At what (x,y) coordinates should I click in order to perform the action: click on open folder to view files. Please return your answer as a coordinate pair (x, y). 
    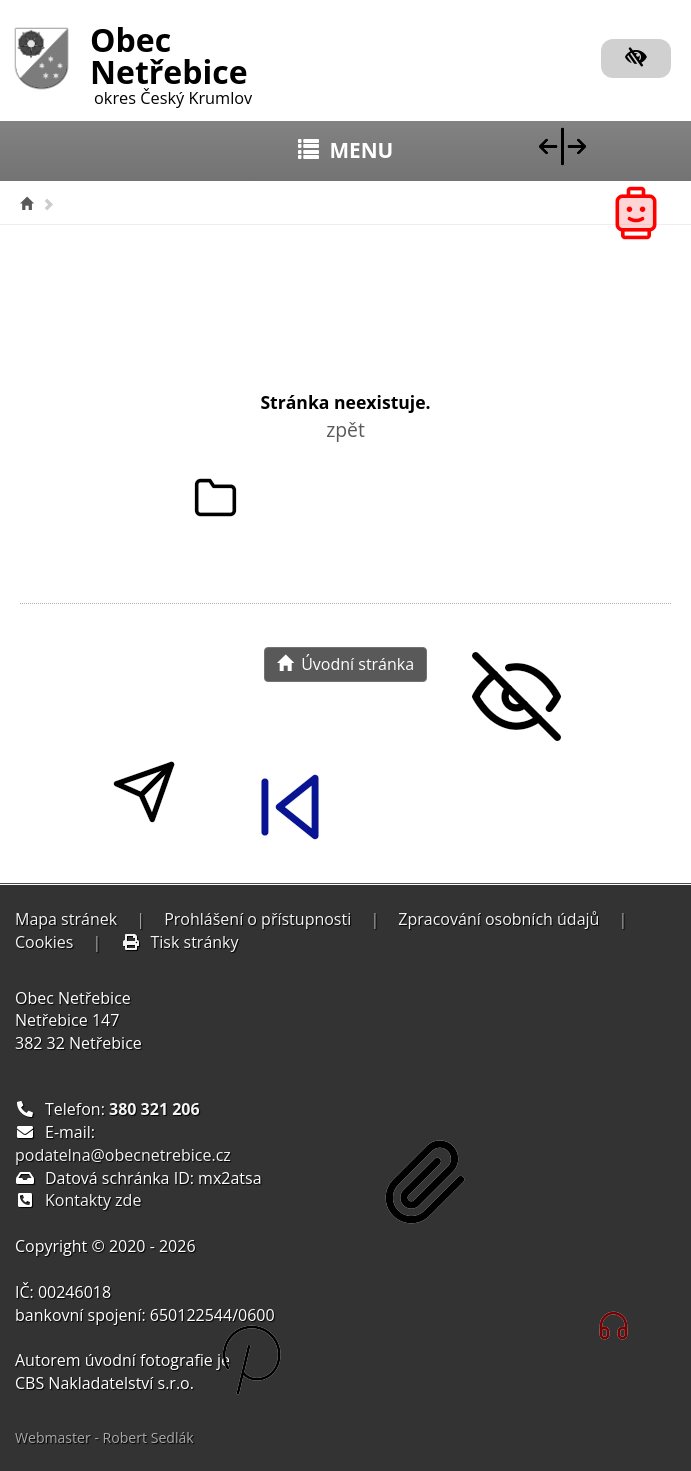
    Looking at the image, I should click on (215, 497).